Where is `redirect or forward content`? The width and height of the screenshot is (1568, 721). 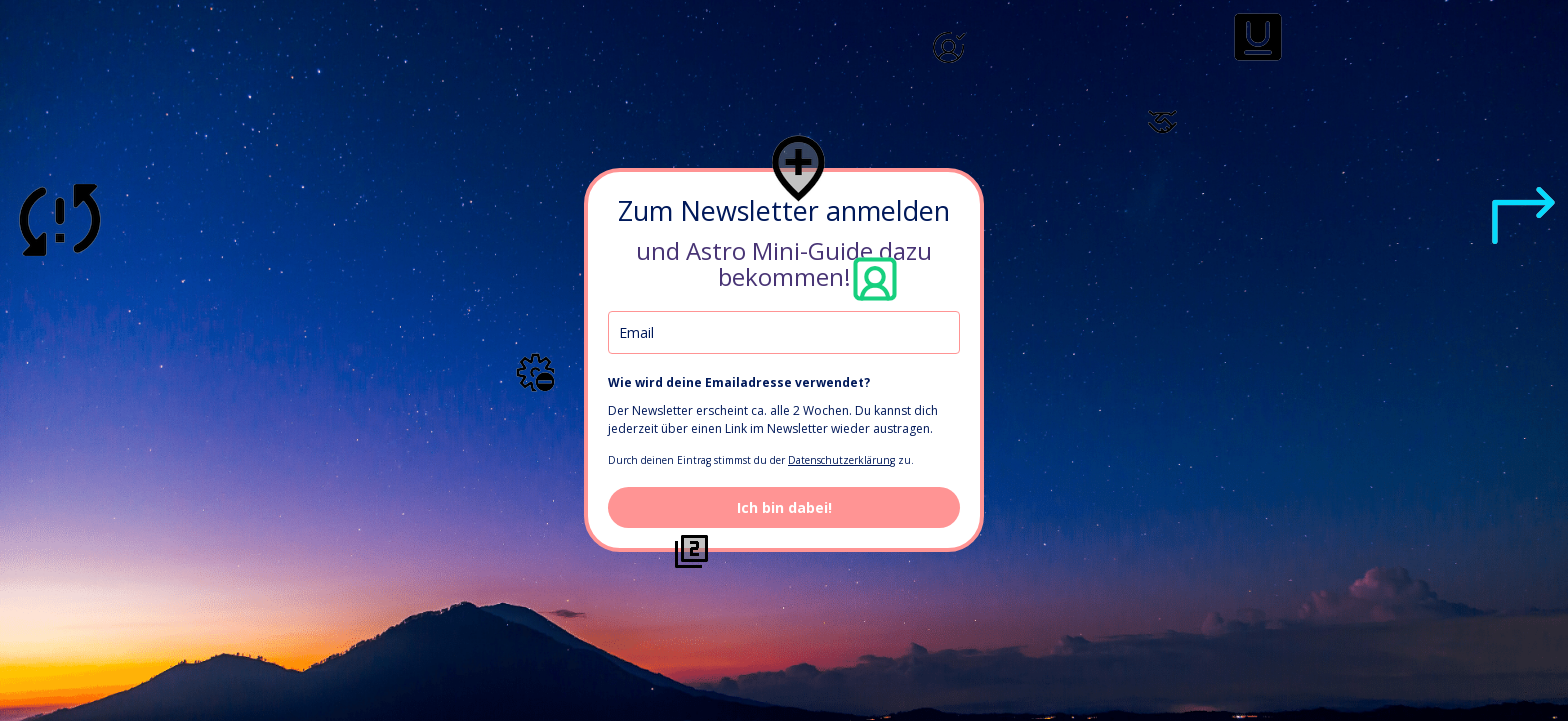
redirect or forward content is located at coordinates (1523, 215).